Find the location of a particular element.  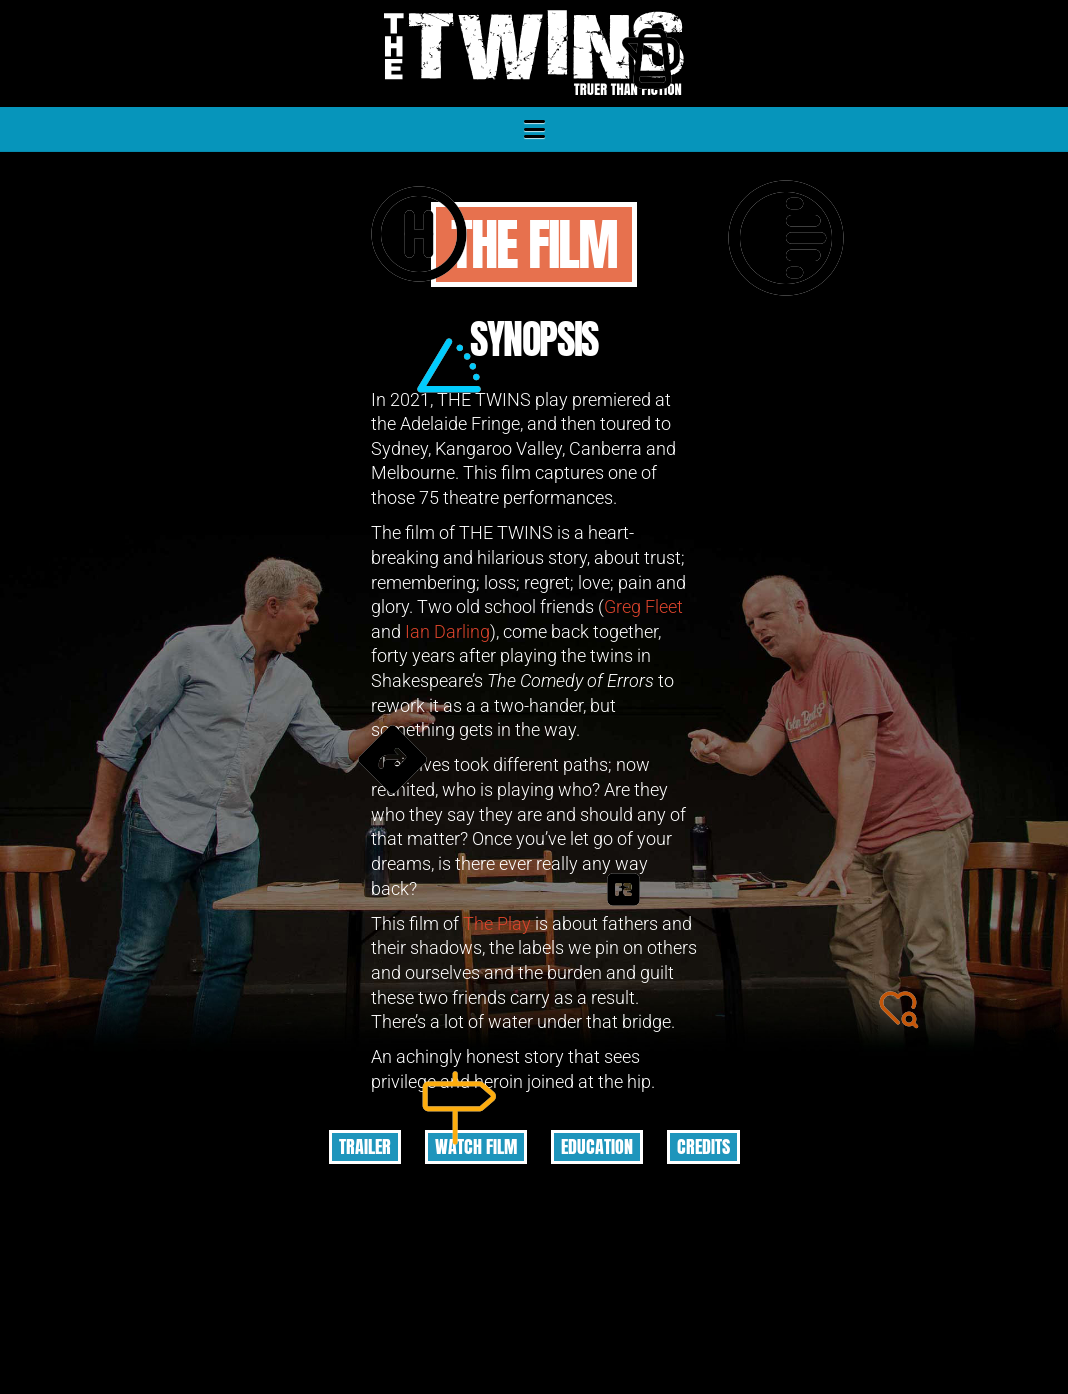

locate nearby hospitals or medical facilities is located at coordinates (419, 234).